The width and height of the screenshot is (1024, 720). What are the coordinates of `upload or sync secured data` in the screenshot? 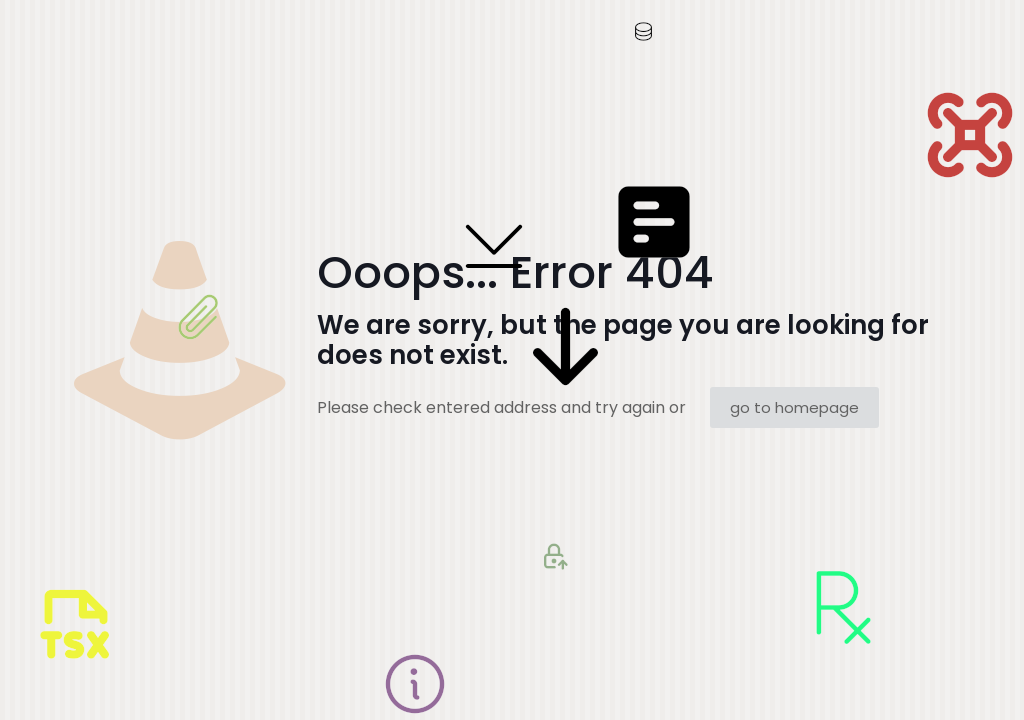 It's located at (554, 556).